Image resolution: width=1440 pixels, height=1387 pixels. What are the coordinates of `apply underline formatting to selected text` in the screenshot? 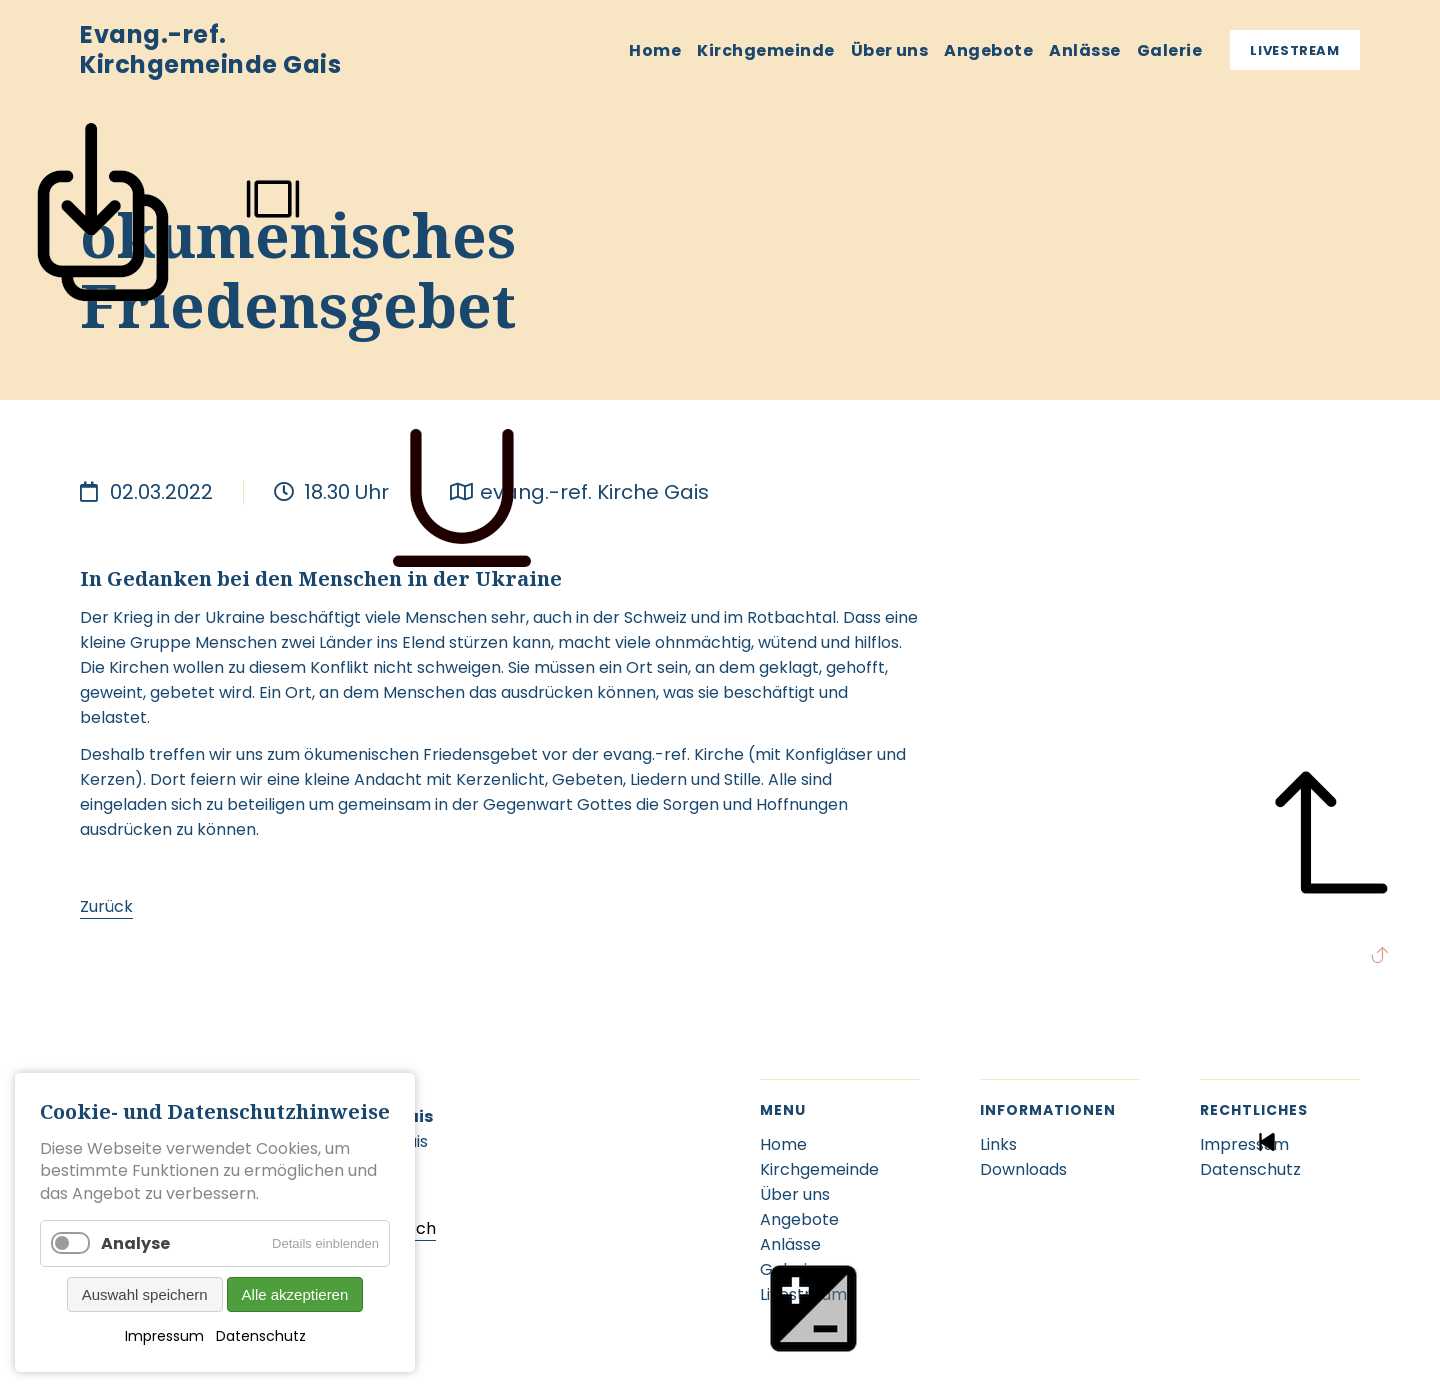 It's located at (462, 498).